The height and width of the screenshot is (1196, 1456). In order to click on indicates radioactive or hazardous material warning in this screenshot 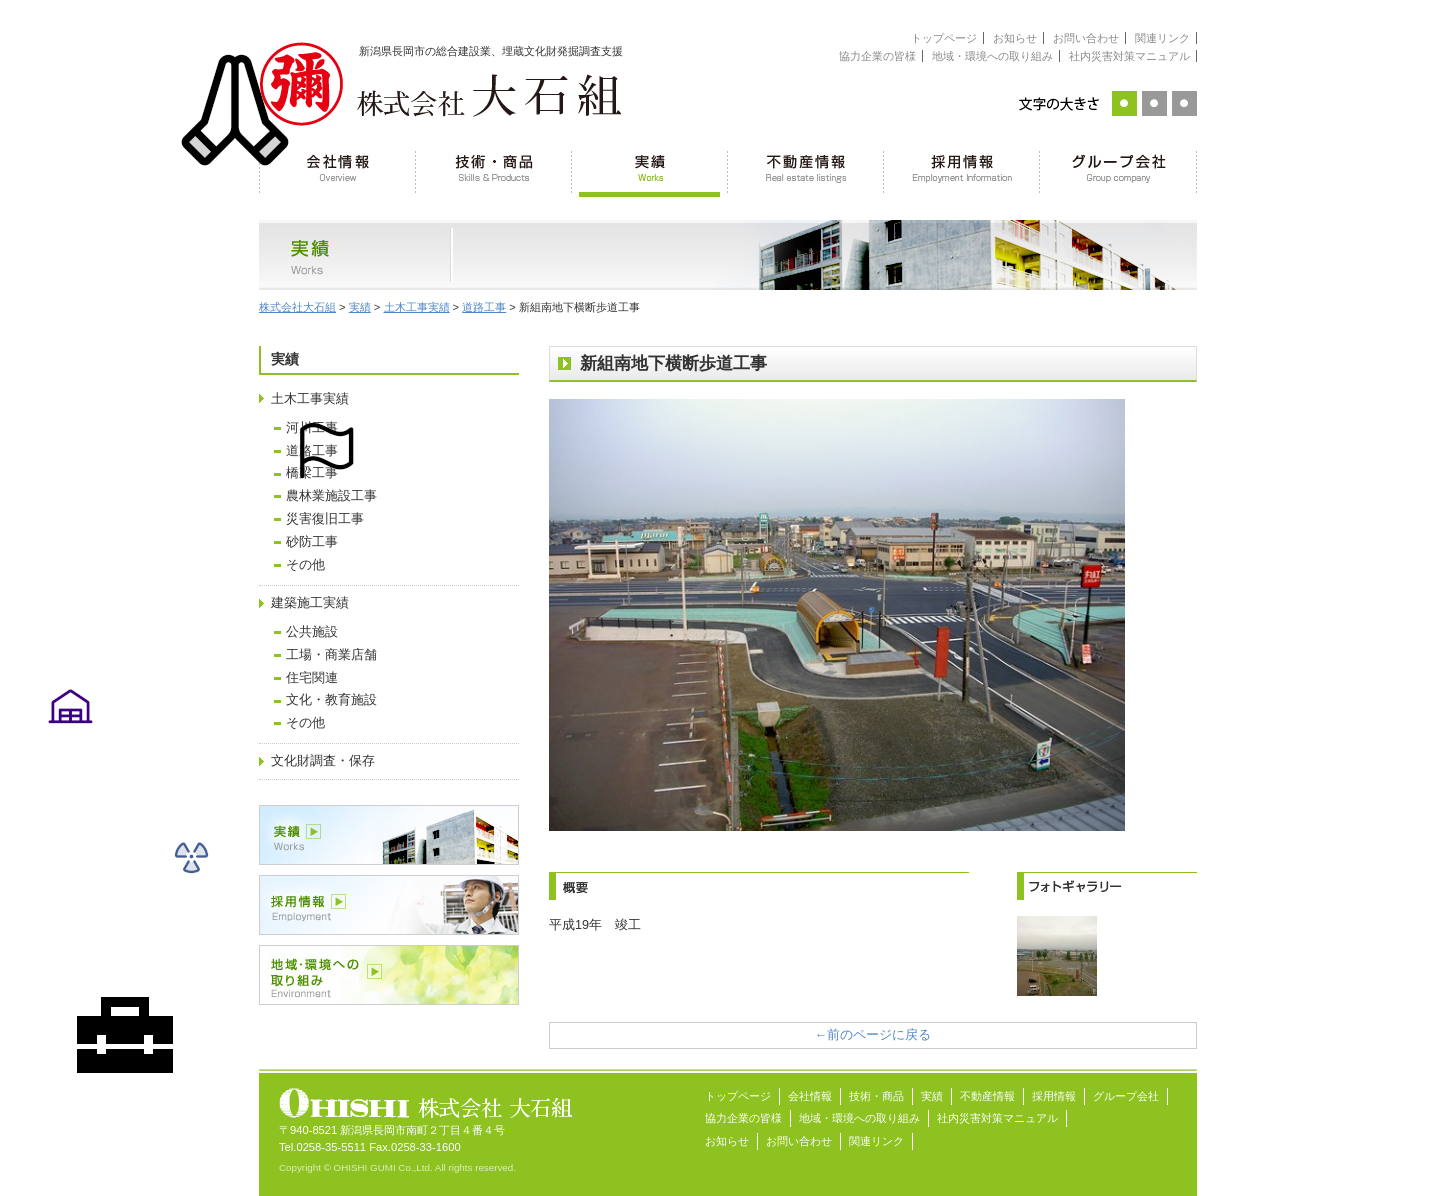, I will do `click(191, 856)`.